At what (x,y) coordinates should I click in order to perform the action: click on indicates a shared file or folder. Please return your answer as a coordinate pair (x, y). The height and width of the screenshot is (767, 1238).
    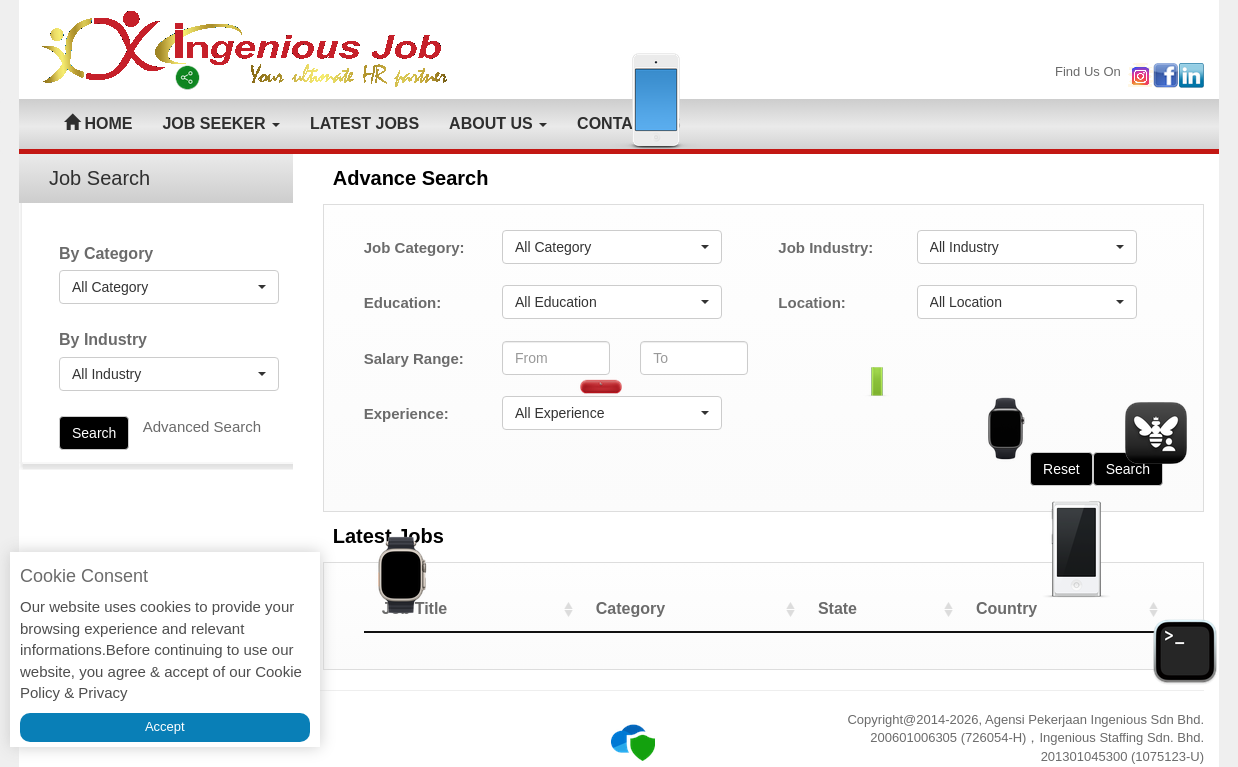
    Looking at the image, I should click on (187, 77).